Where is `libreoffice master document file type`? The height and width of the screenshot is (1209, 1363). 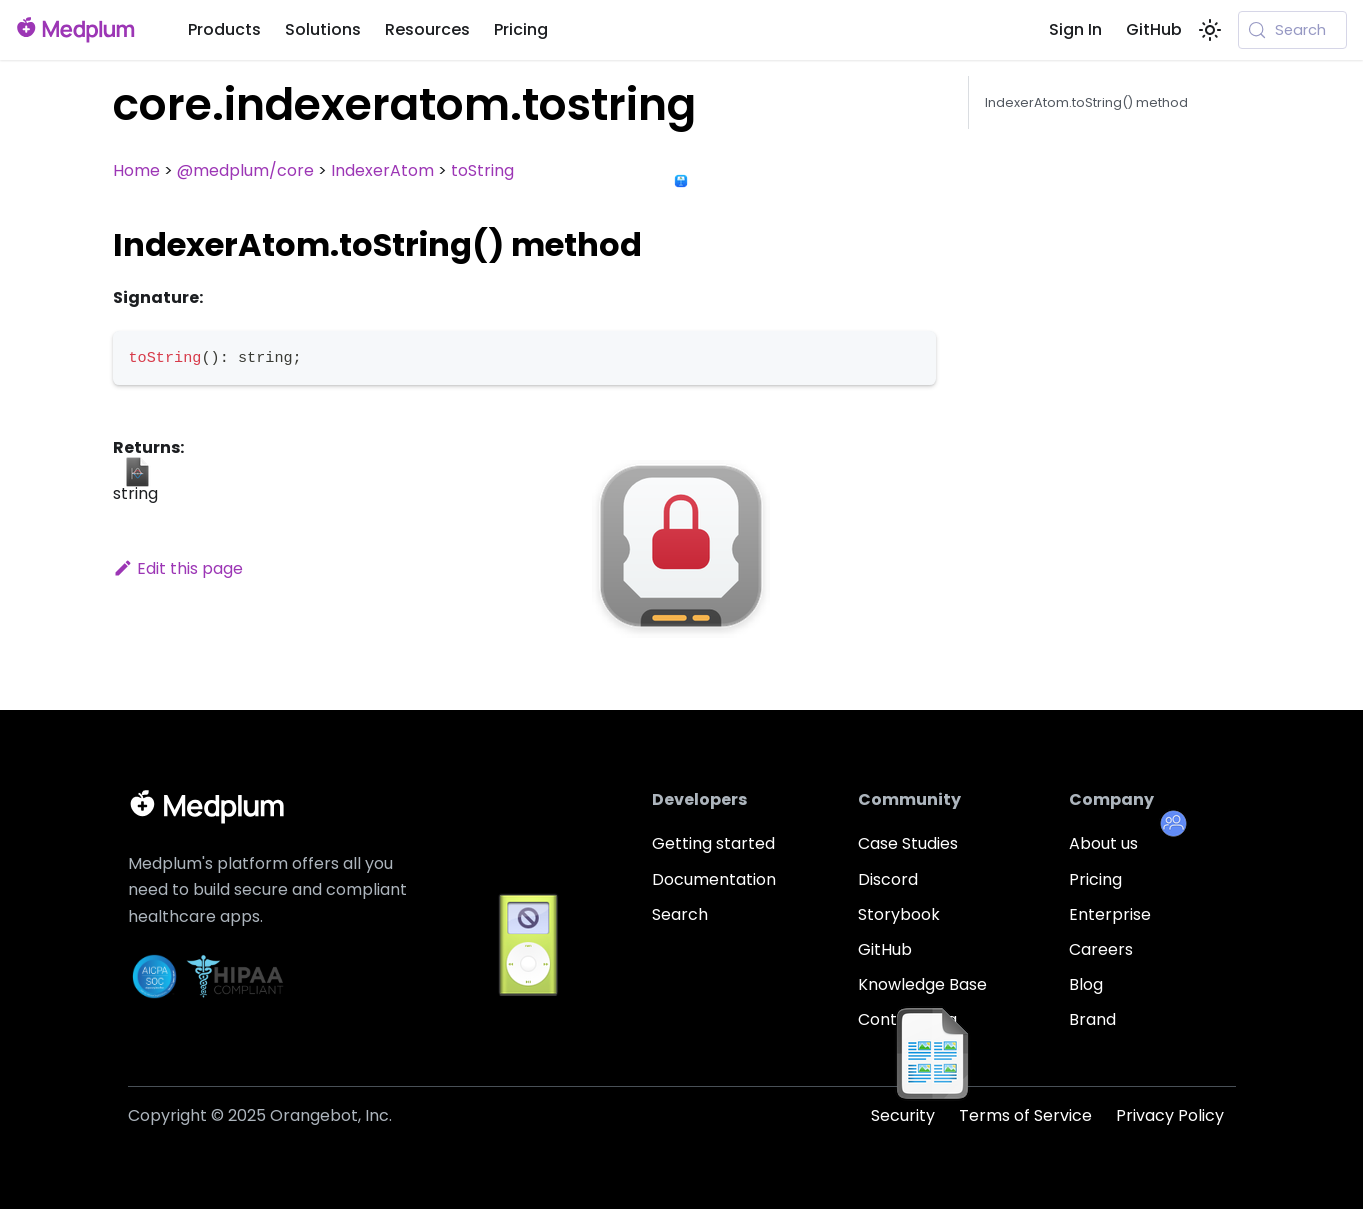
libreoffice master document file type is located at coordinates (932, 1053).